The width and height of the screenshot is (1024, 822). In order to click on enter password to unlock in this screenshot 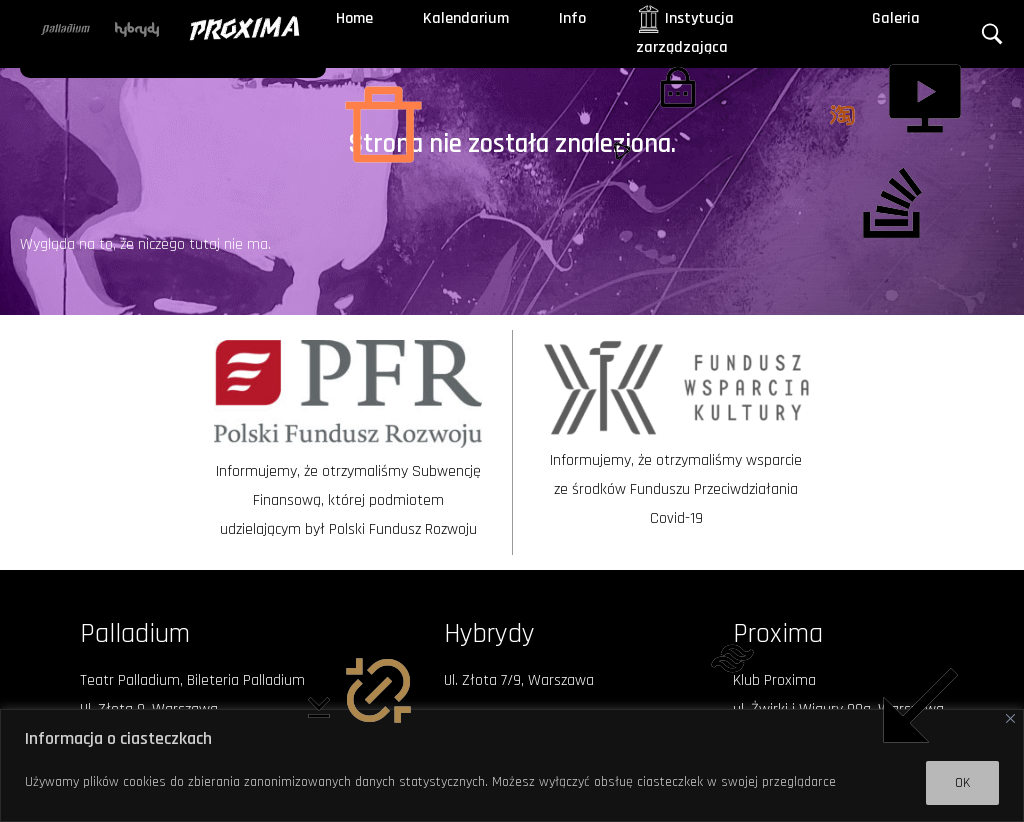, I will do `click(678, 88)`.